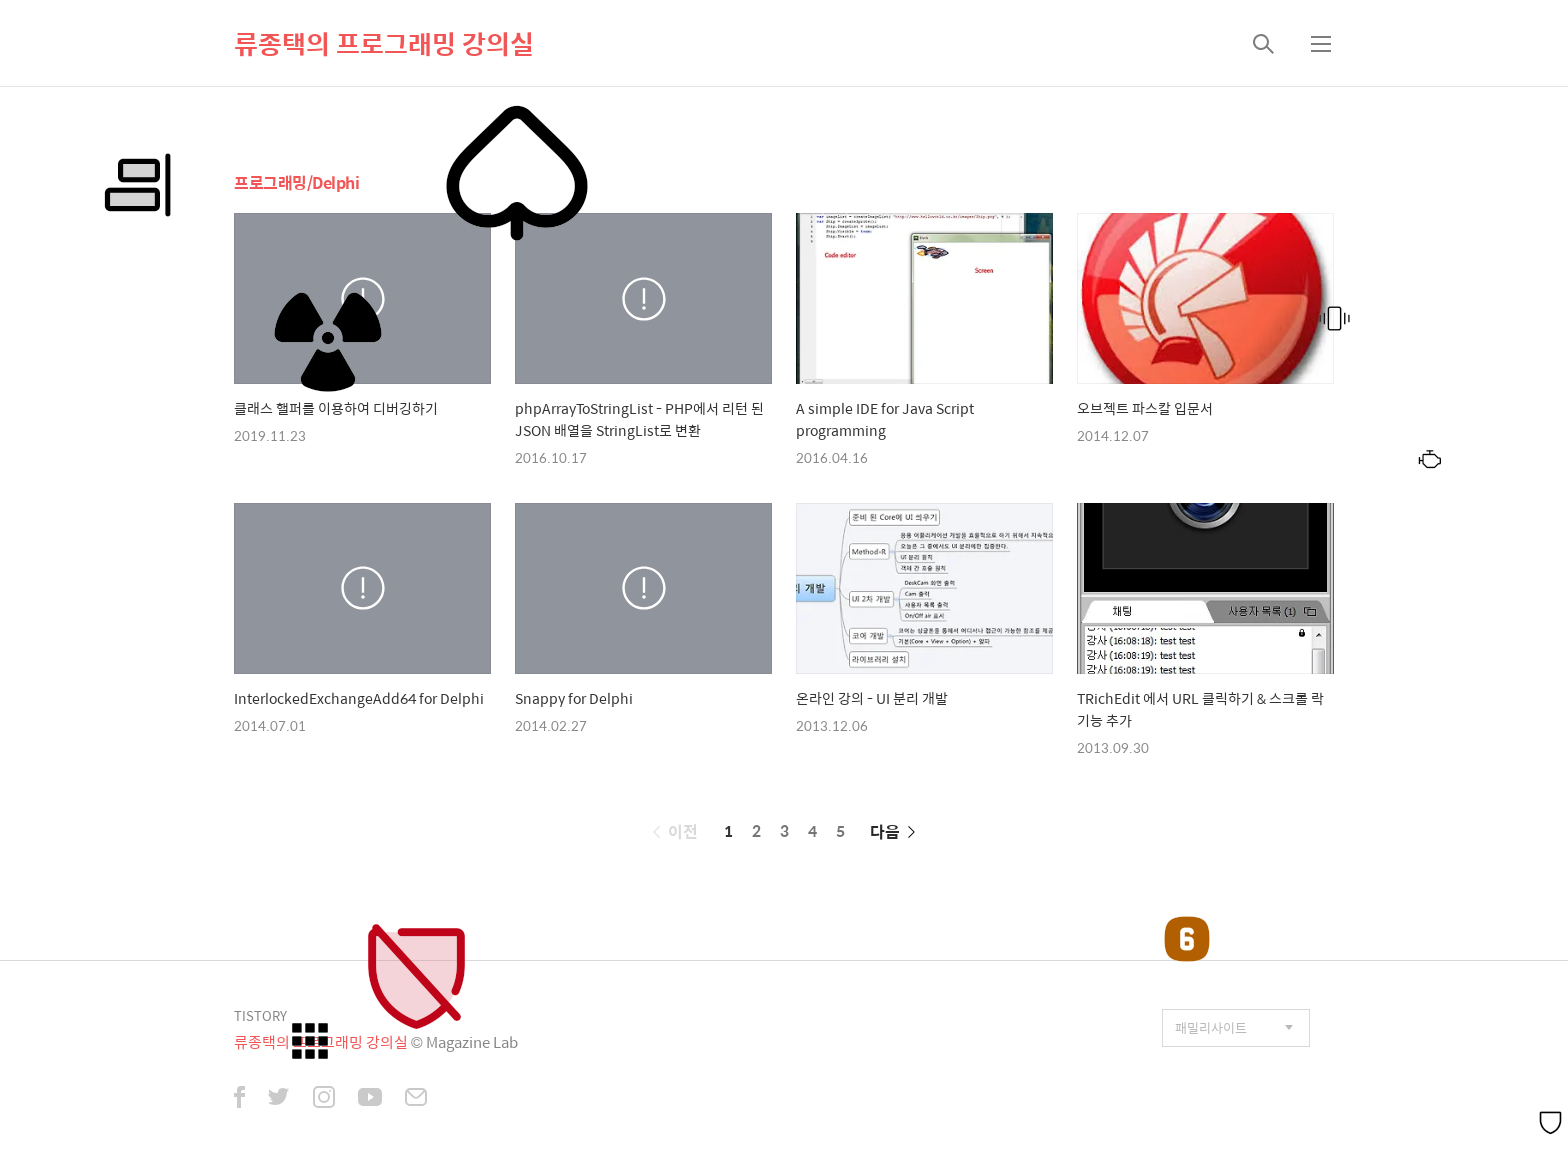 This screenshot has width=1568, height=1157. Describe the element at coordinates (139, 185) in the screenshot. I see `align text or content to the right` at that location.